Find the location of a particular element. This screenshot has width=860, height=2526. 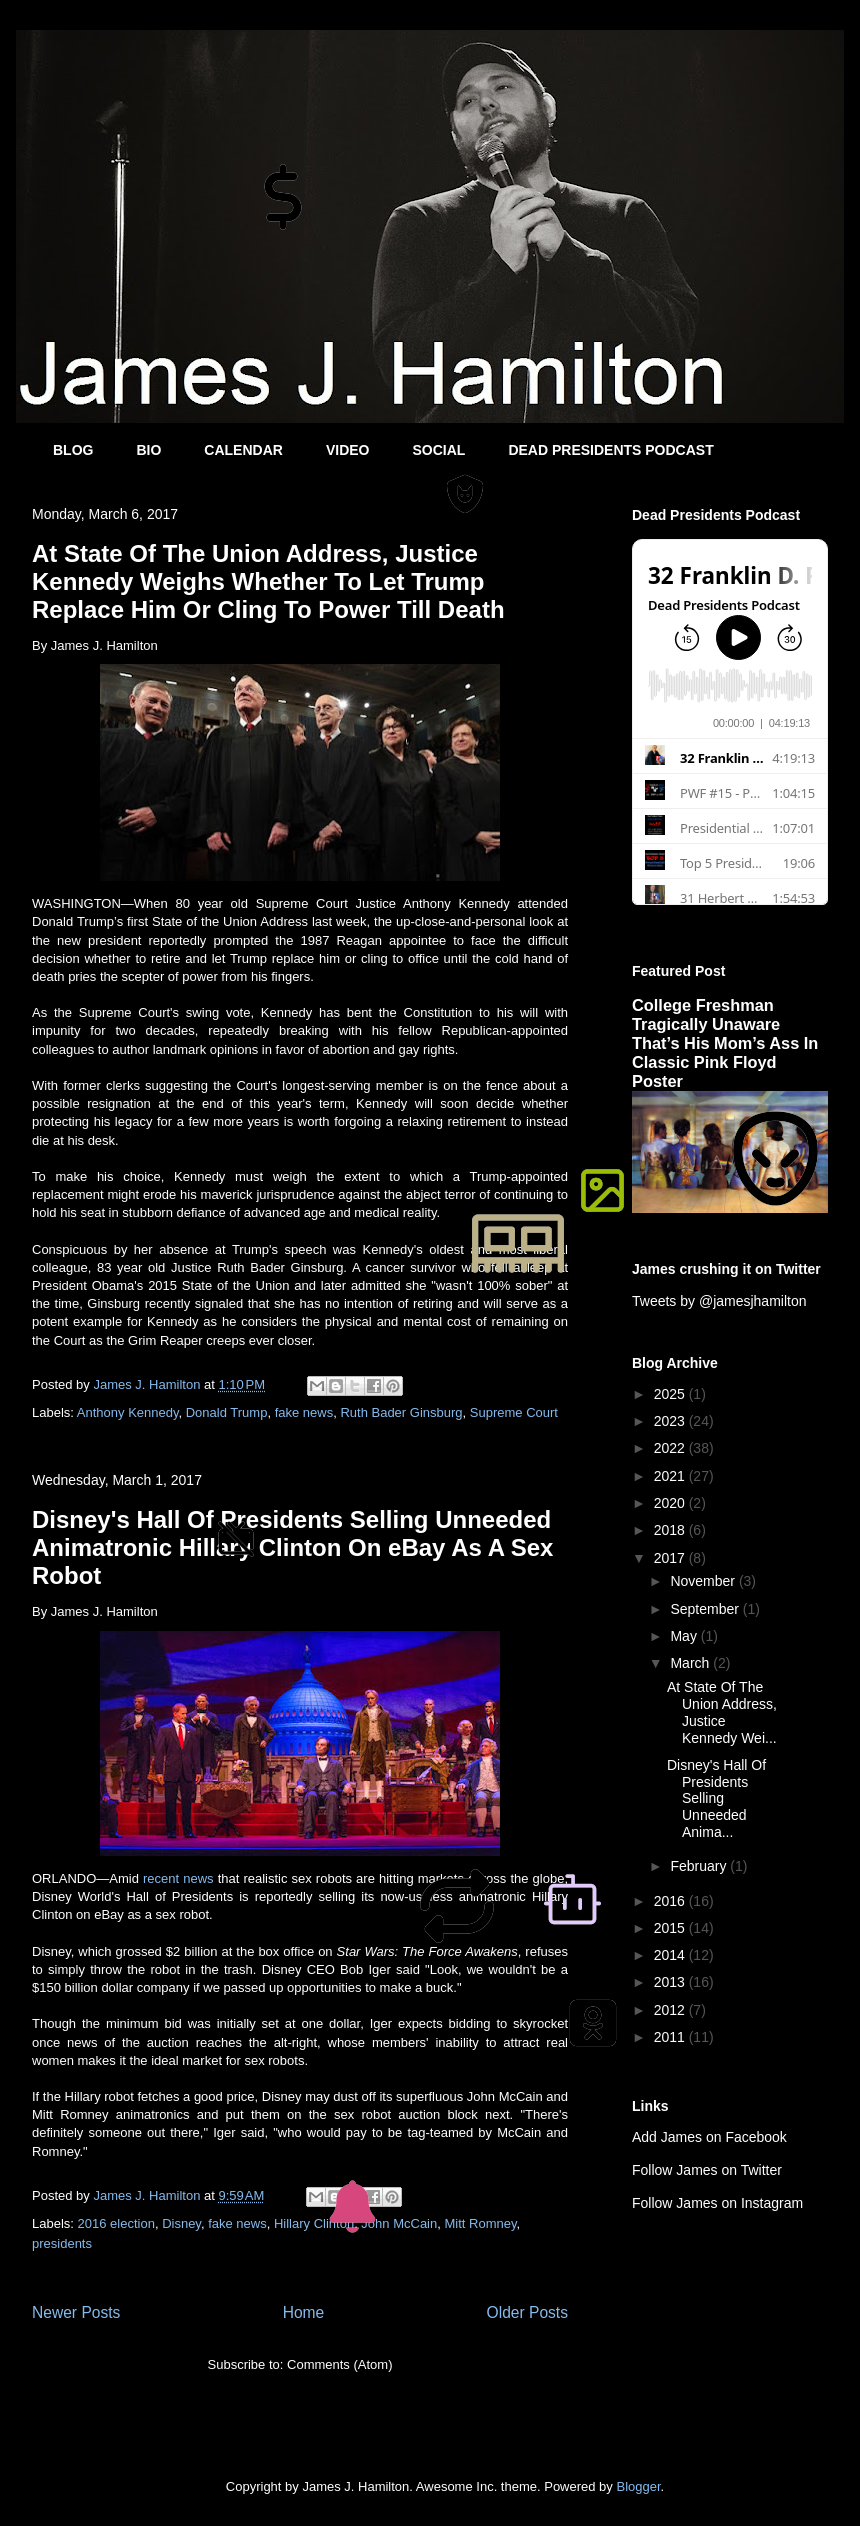

tv or display is currently off or disabled is located at coordinates (236, 1539).